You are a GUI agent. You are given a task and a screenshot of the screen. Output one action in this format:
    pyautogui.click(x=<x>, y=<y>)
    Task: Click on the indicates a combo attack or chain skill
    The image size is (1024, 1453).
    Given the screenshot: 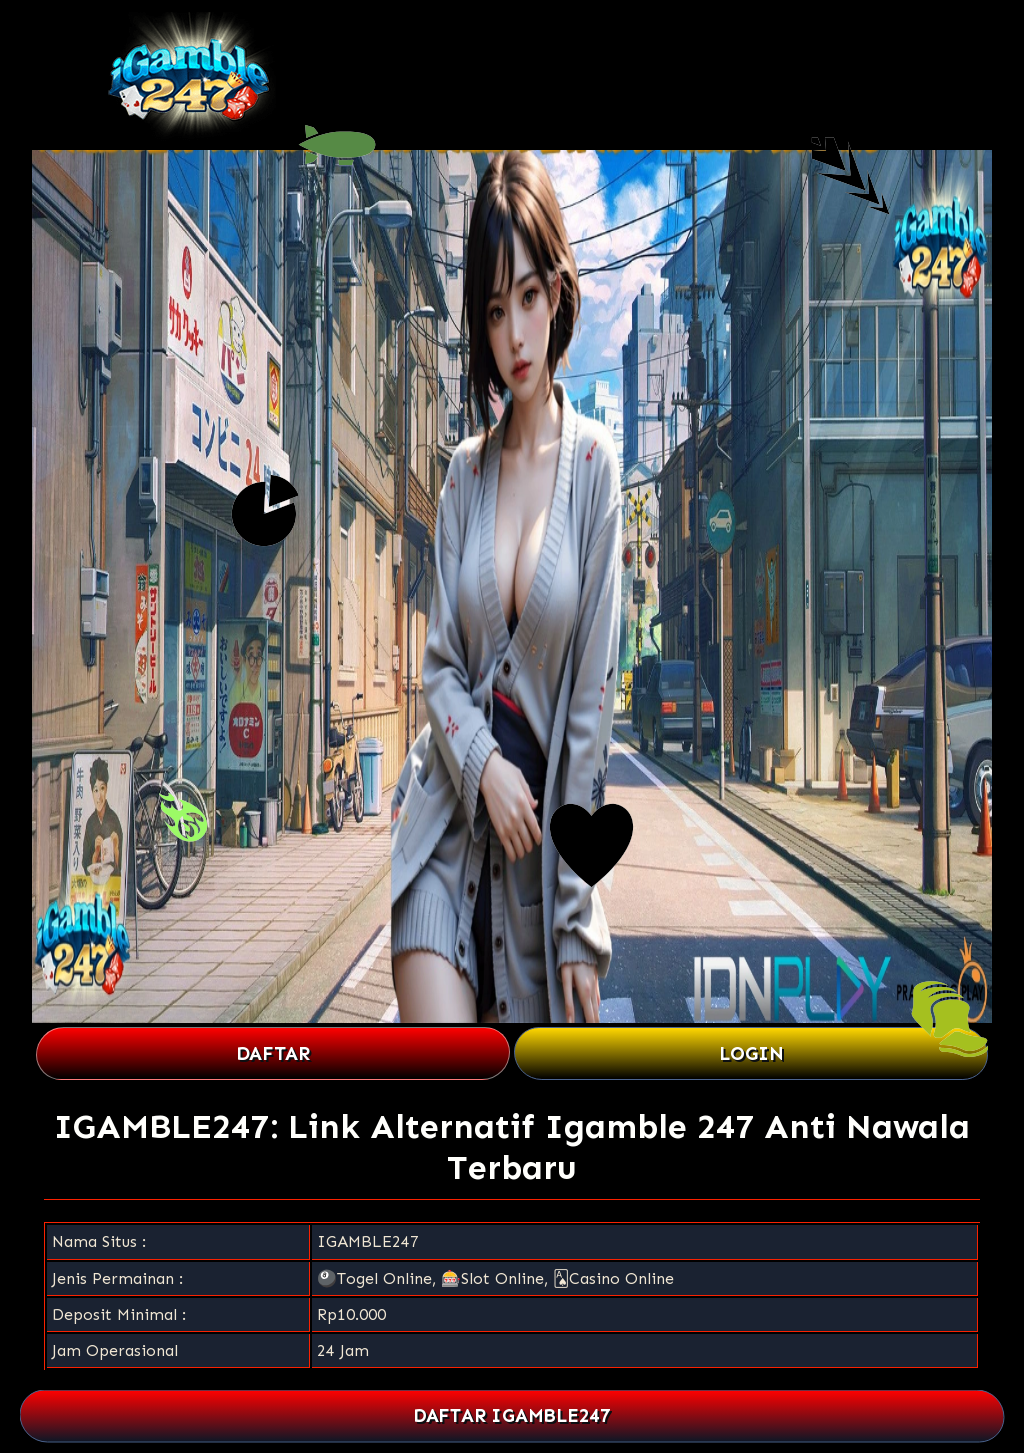 What is the action you would take?
    pyautogui.click(x=851, y=176)
    